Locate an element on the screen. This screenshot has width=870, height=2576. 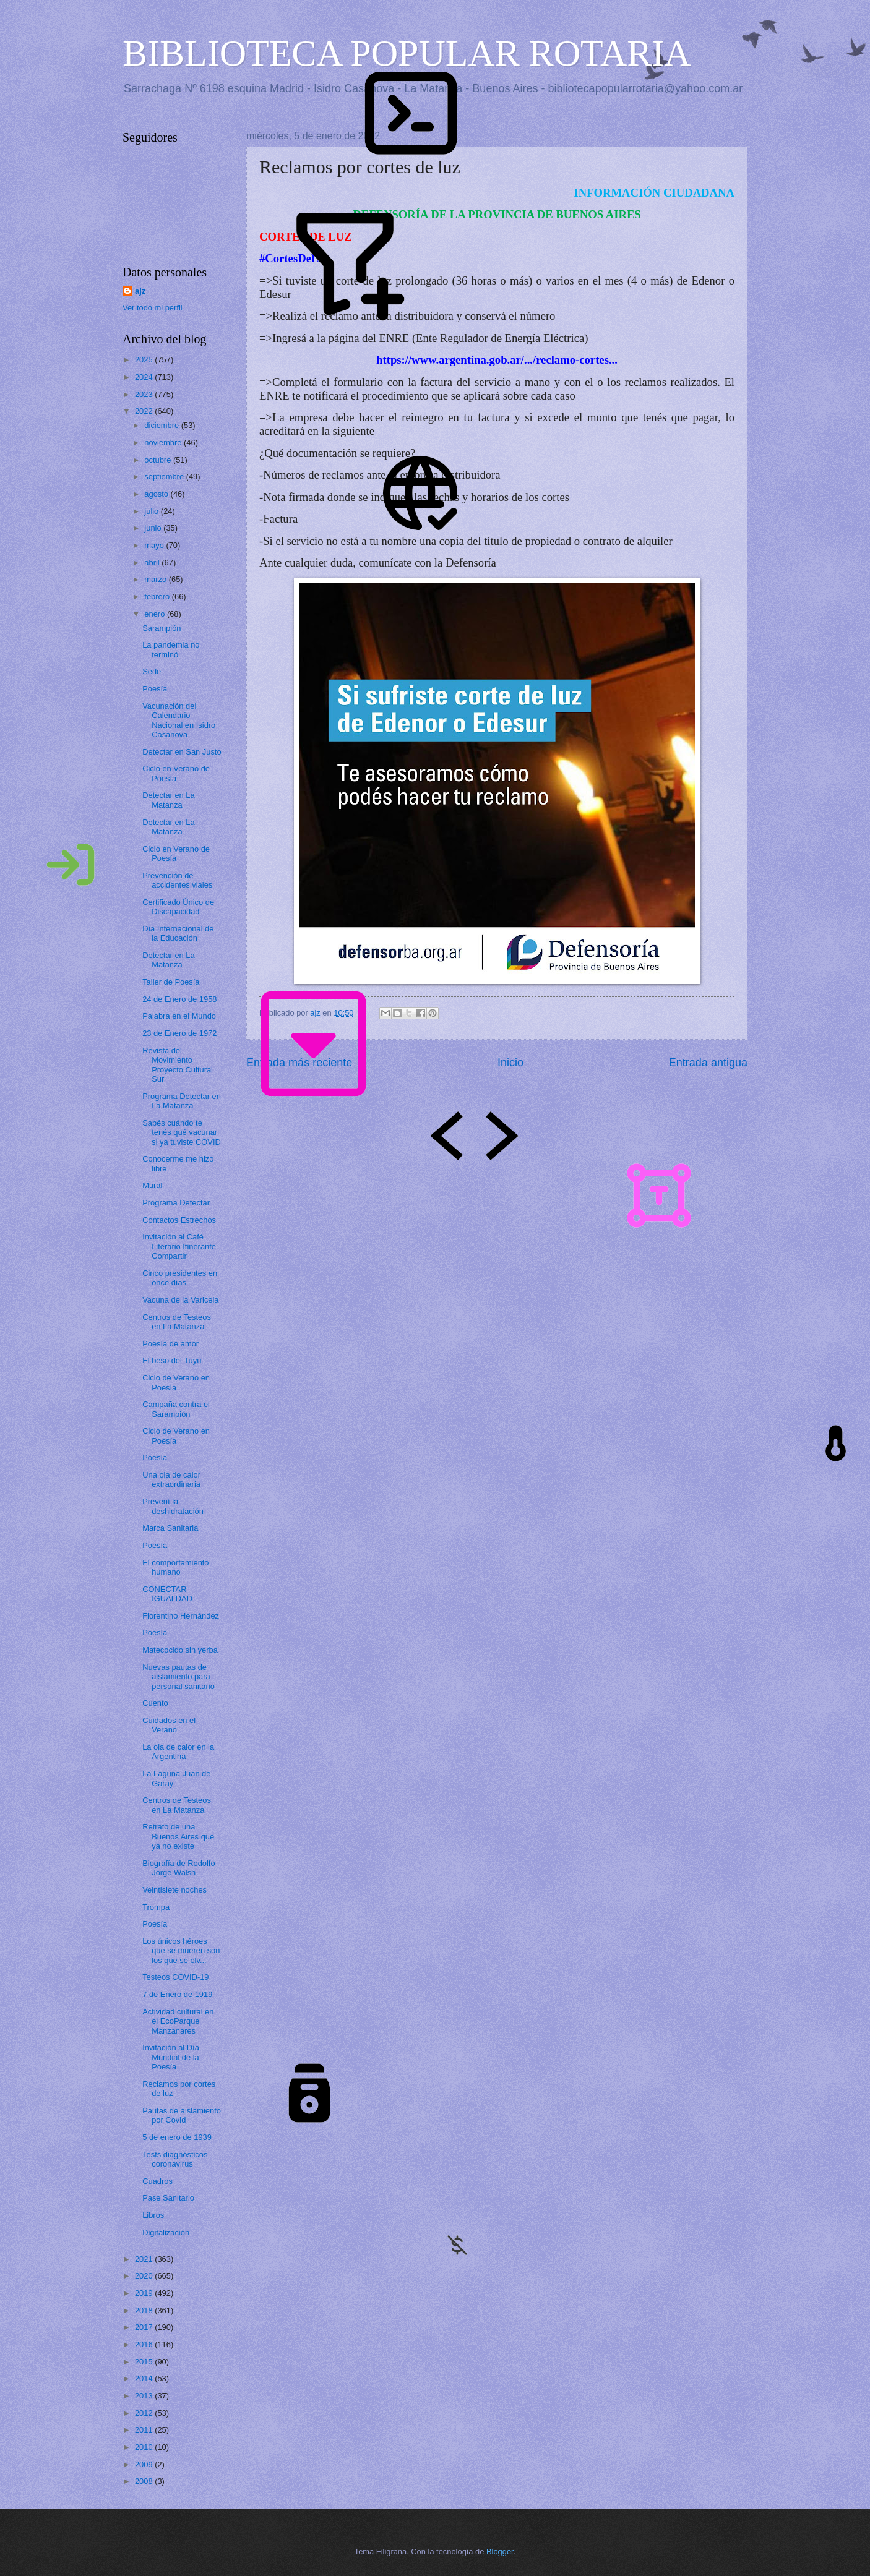
add a new filter is located at coordinates (345, 261).